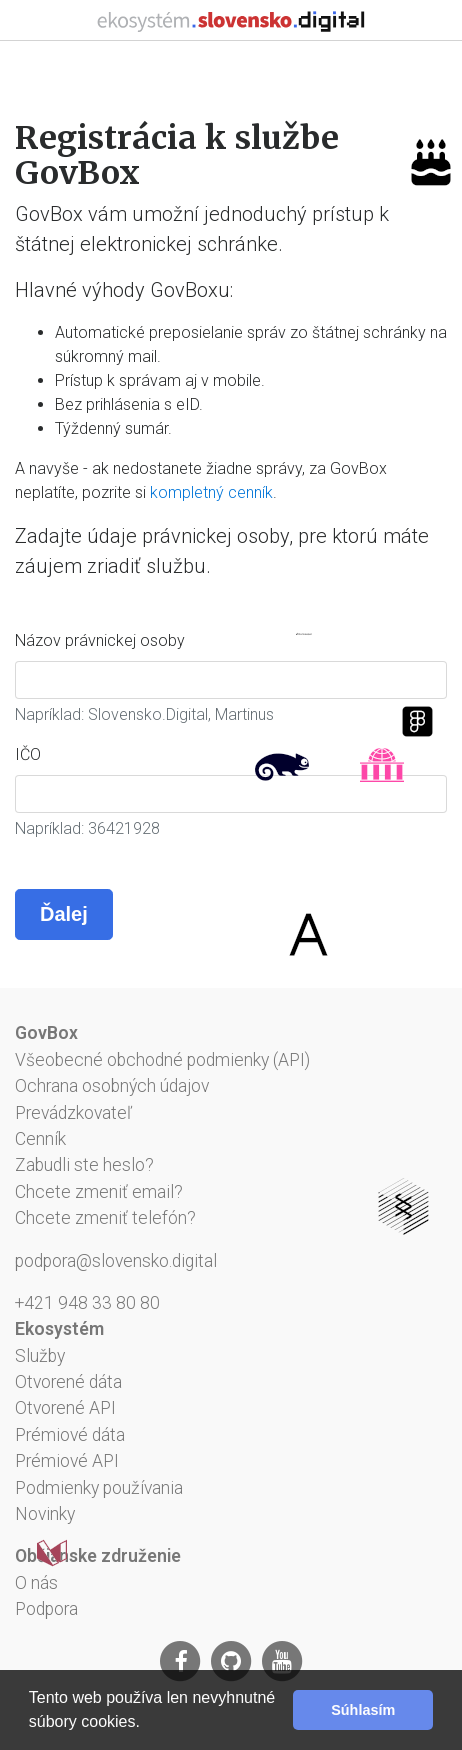 The width and height of the screenshot is (462, 1750). What do you see at coordinates (431, 163) in the screenshot?
I see `view birthday or celebration events` at bounding box center [431, 163].